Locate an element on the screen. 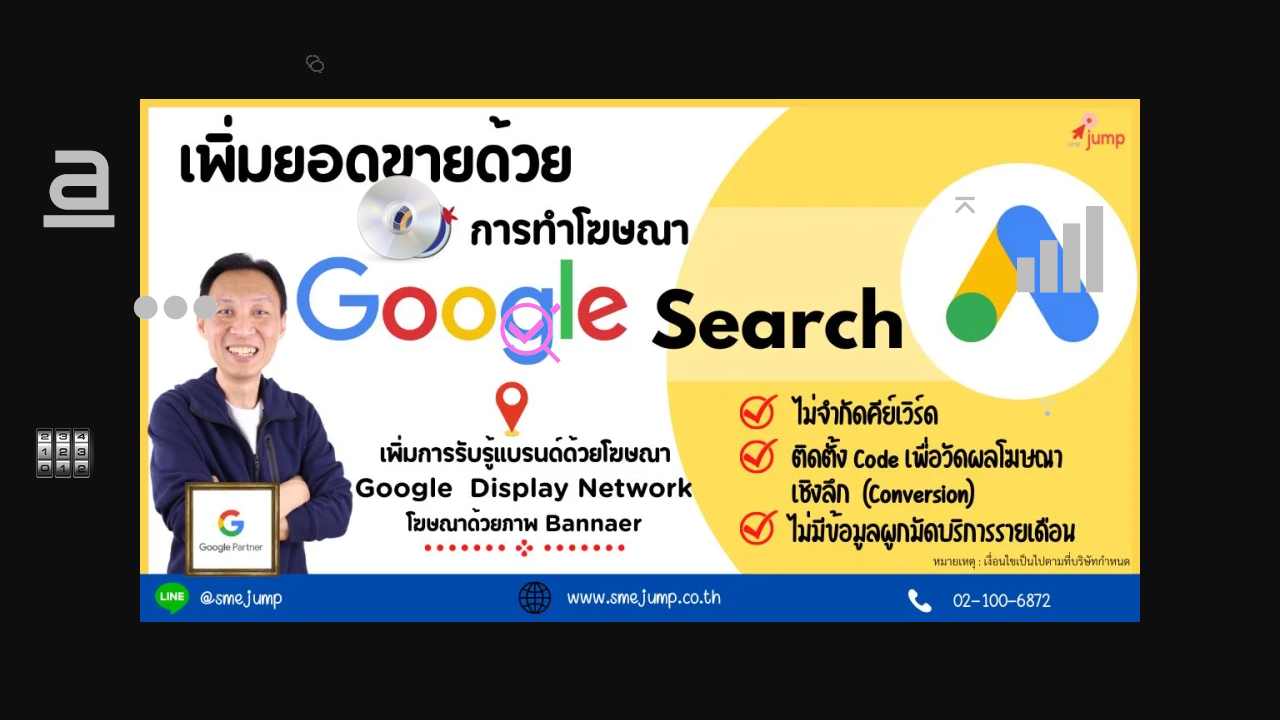 This screenshot has width=1280, height=720. content is loading is located at coordinates (175, 307).